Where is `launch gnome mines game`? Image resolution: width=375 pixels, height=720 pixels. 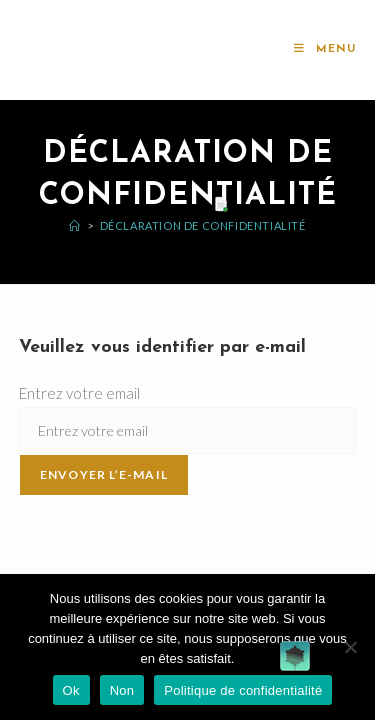 launch gnome mines game is located at coordinates (295, 656).